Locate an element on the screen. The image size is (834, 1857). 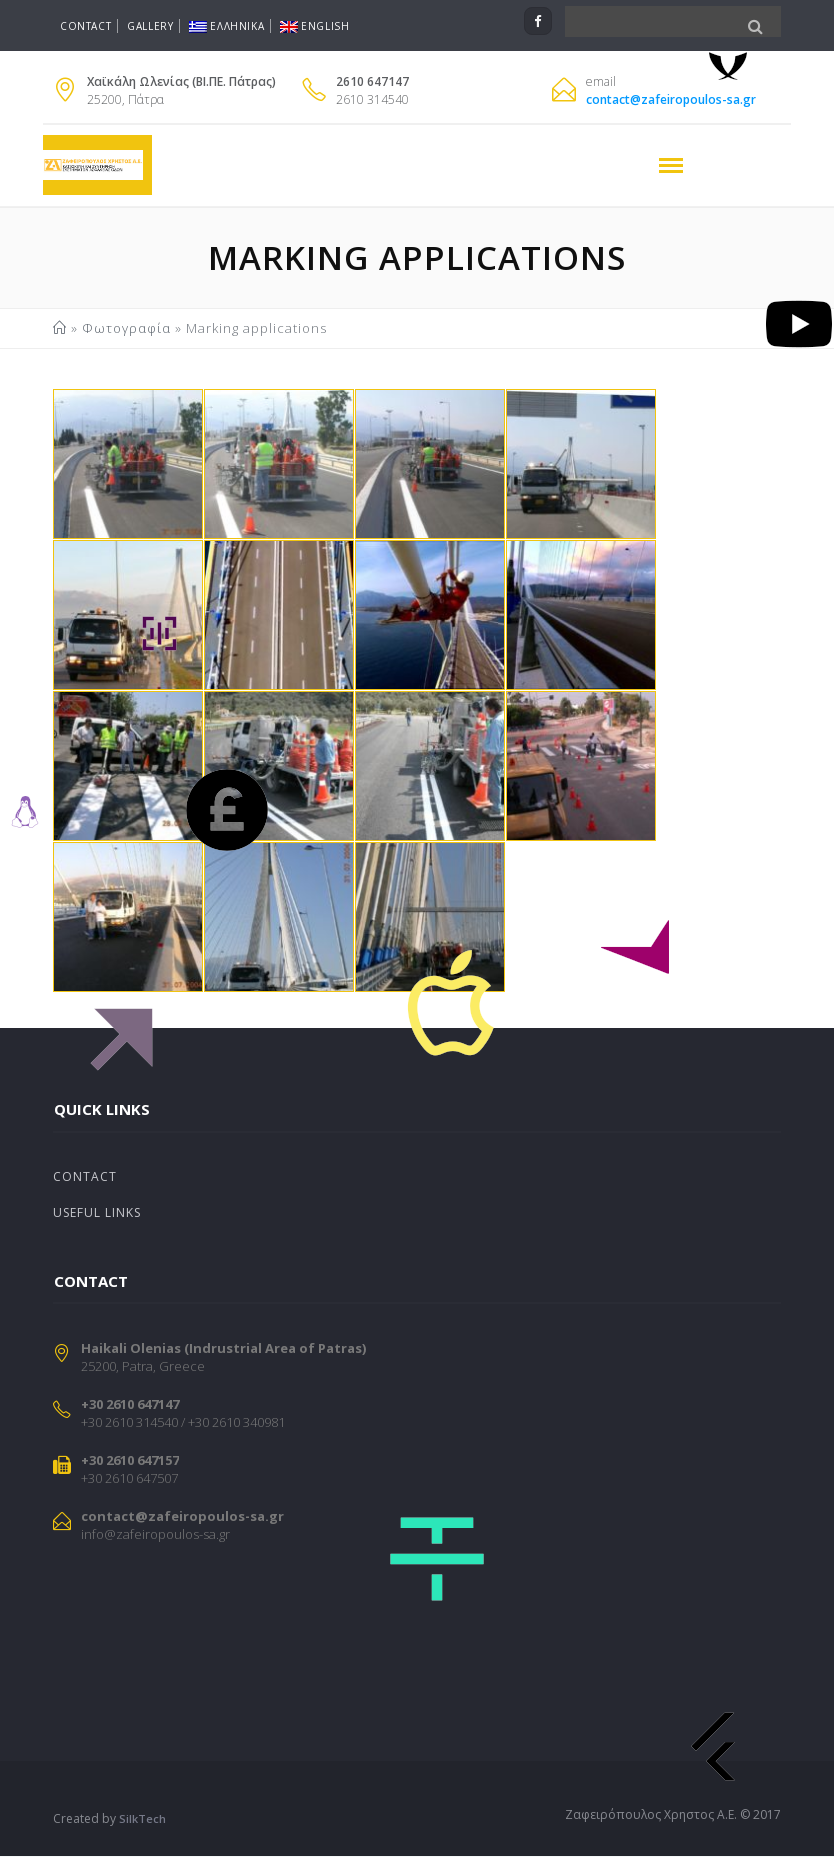
open link in new tab or window is located at coordinates (121, 1039).